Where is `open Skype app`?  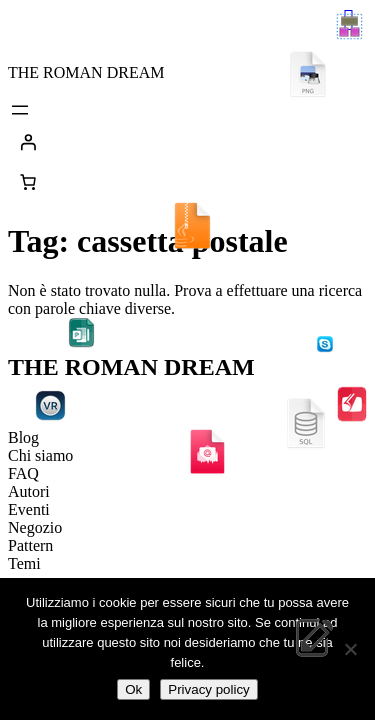
open Skype app is located at coordinates (325, 344).